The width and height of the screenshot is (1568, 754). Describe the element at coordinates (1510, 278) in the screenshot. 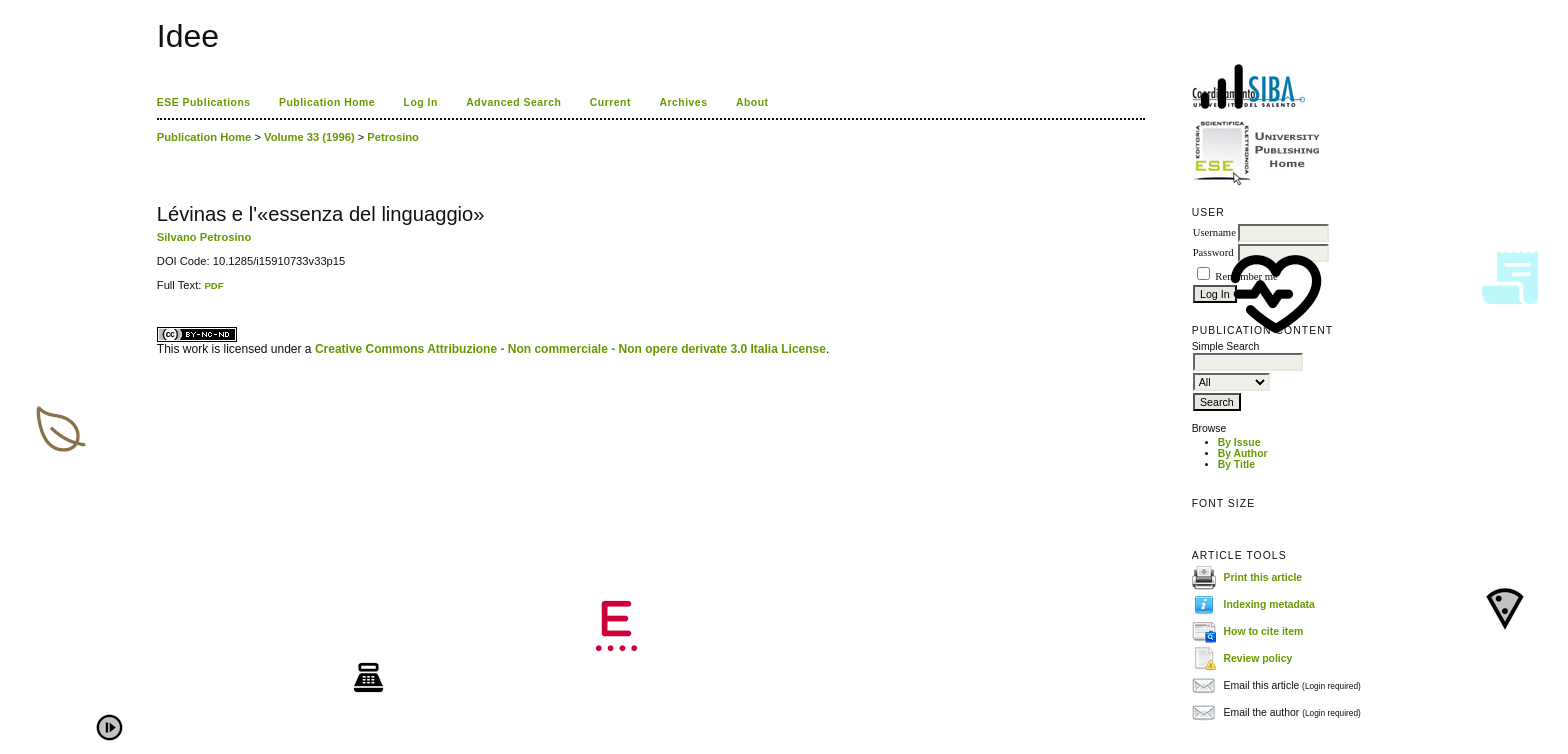

I see `view purchase receipt or transaction history` at that location.